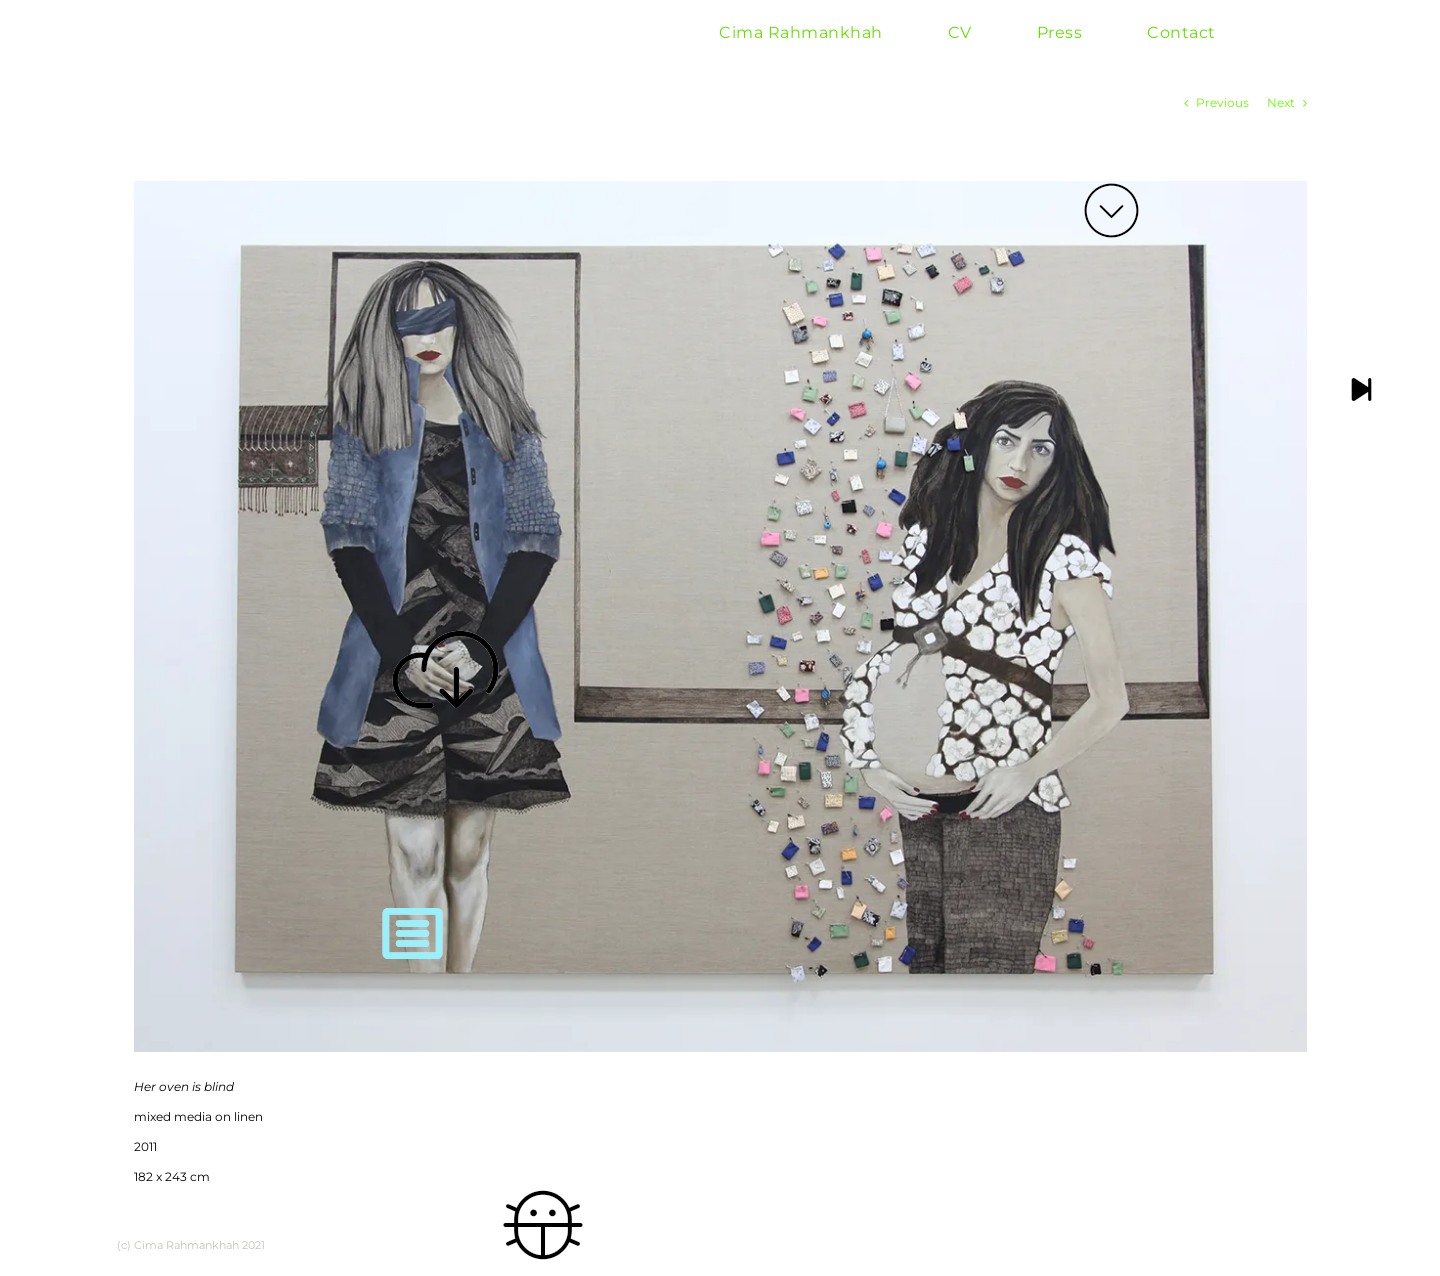 The height and width of the screenshot is (1276, 1440). I want to click on download from cloud storage, so click(445, 669).